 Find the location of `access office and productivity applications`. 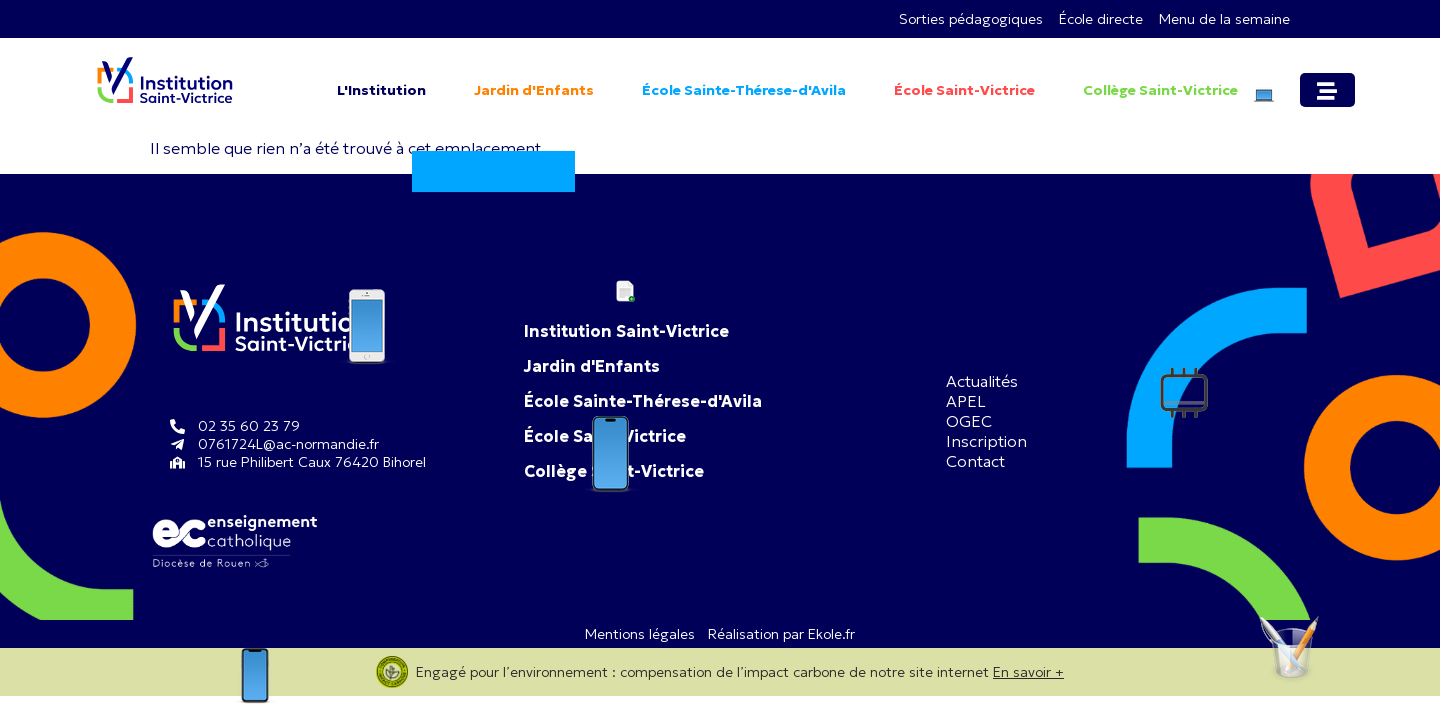

access office and productivity applications is located at coordinates (1290, 646).